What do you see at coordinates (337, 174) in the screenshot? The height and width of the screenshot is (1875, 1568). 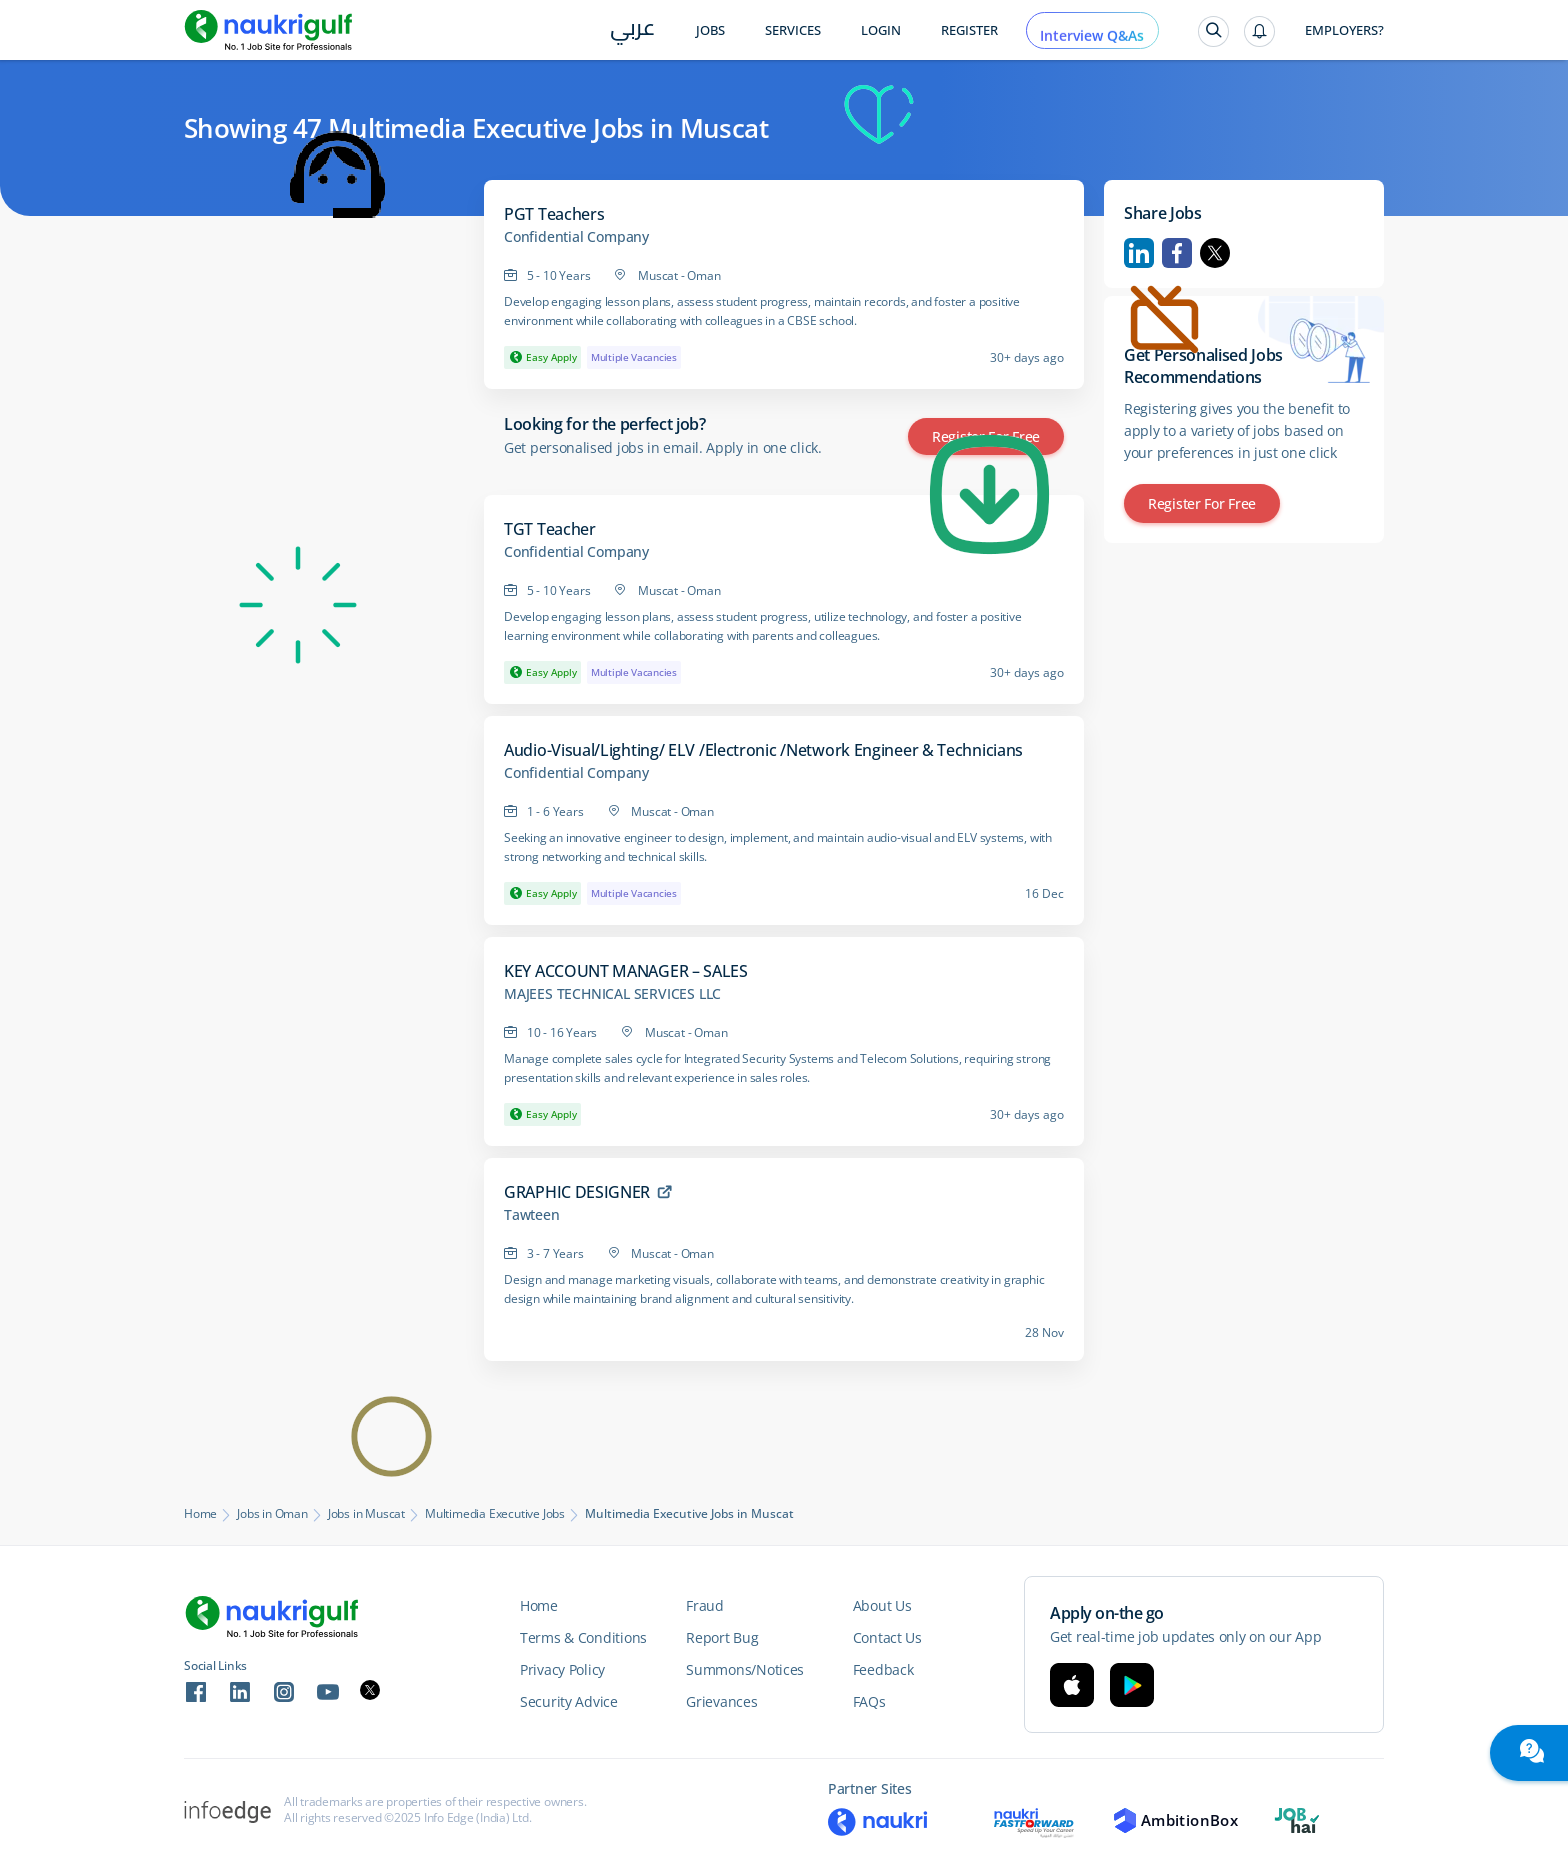 I see `contact customer support` at bounding box center [337, 174].